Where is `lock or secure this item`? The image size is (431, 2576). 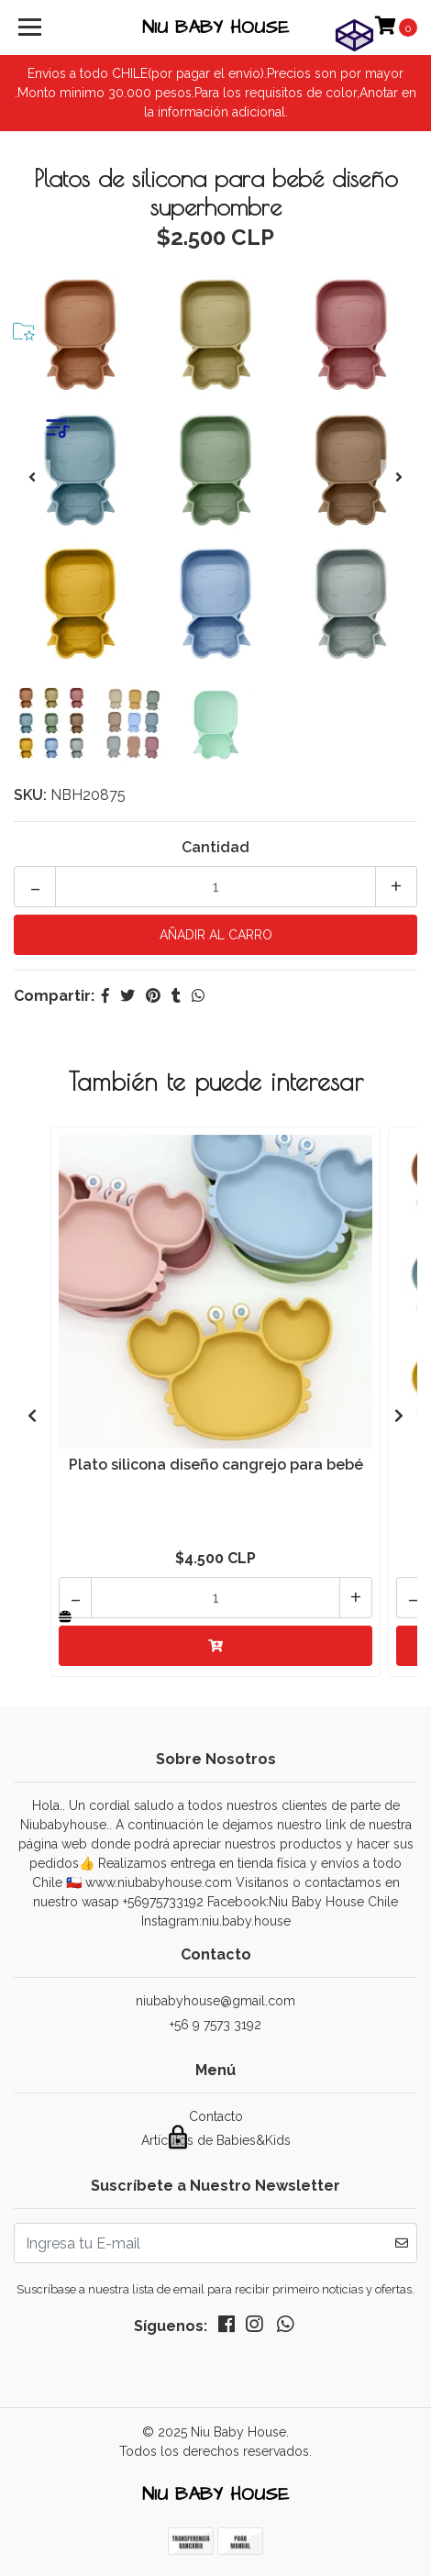 lock or secure this item is located at coordinates (178, 2137).